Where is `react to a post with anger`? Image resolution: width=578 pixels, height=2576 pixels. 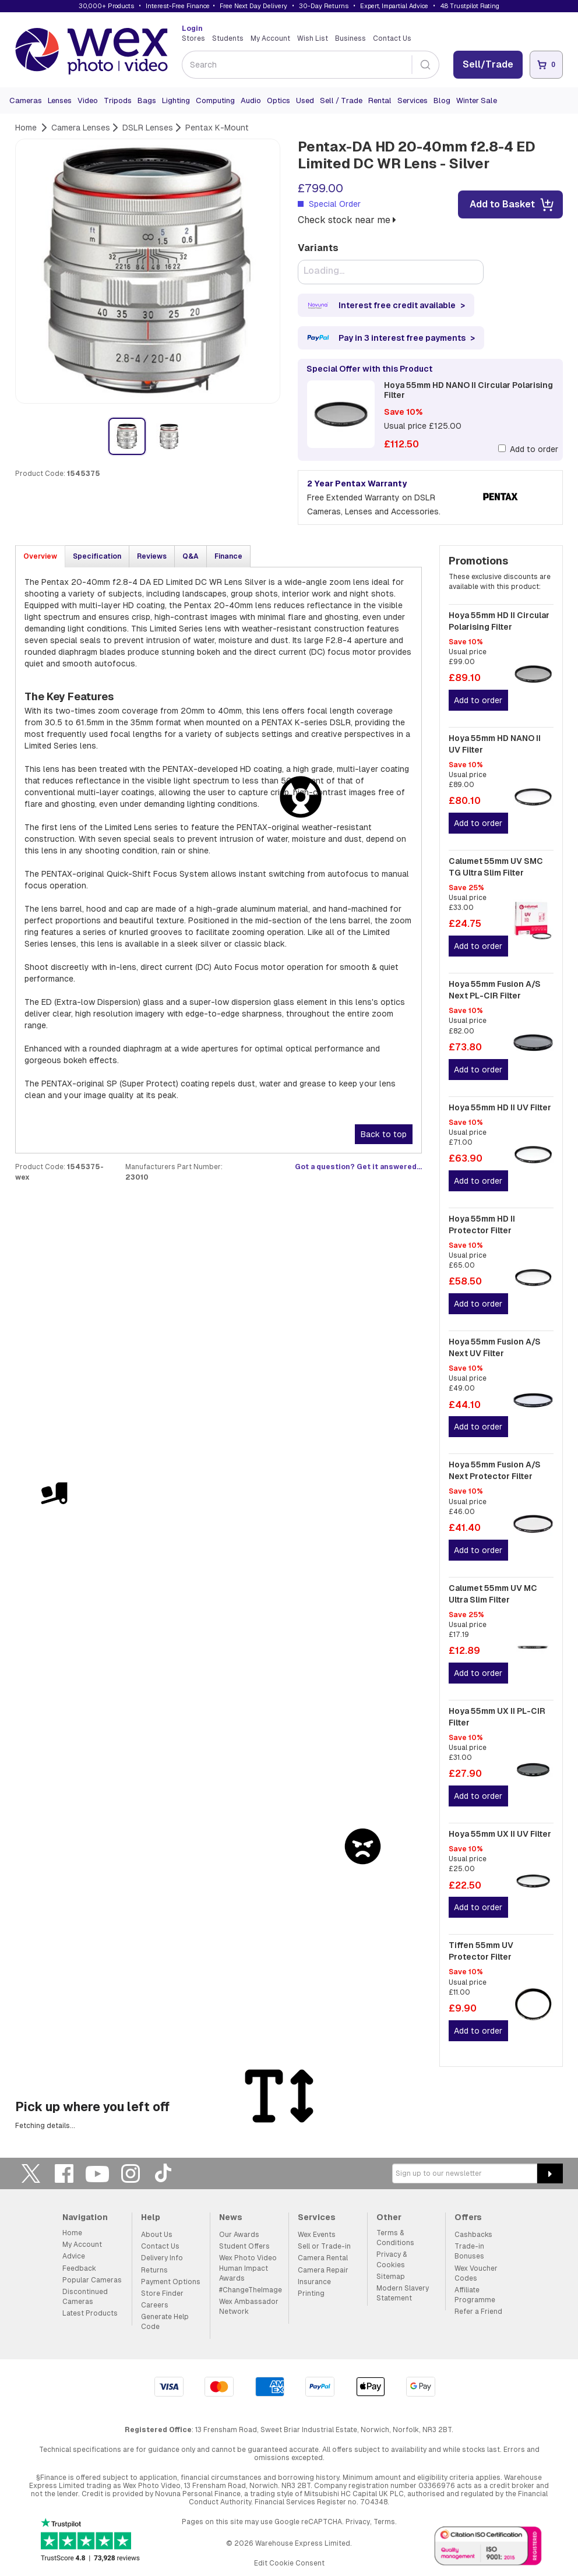 react to a post with anger is located at coordinates (362, 1846).